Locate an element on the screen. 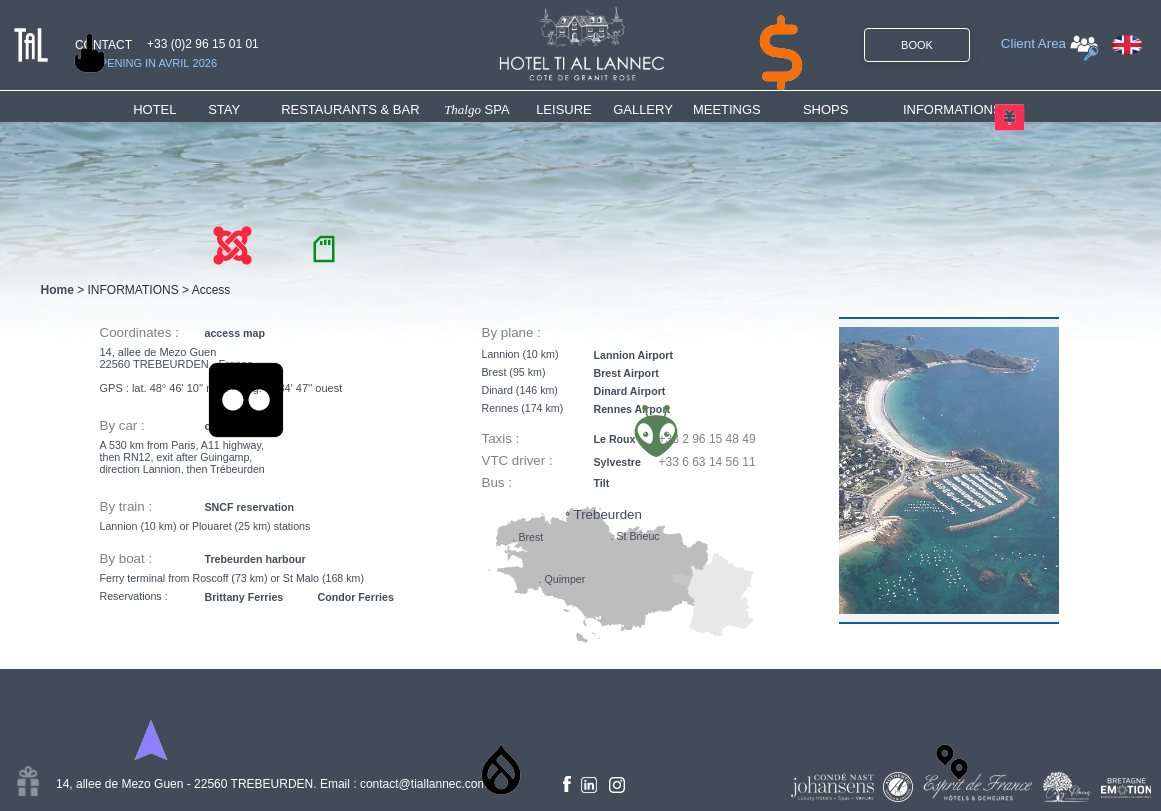 The image size is (1161, 811). view pricing or payment options is located at coordinates (781, 53).